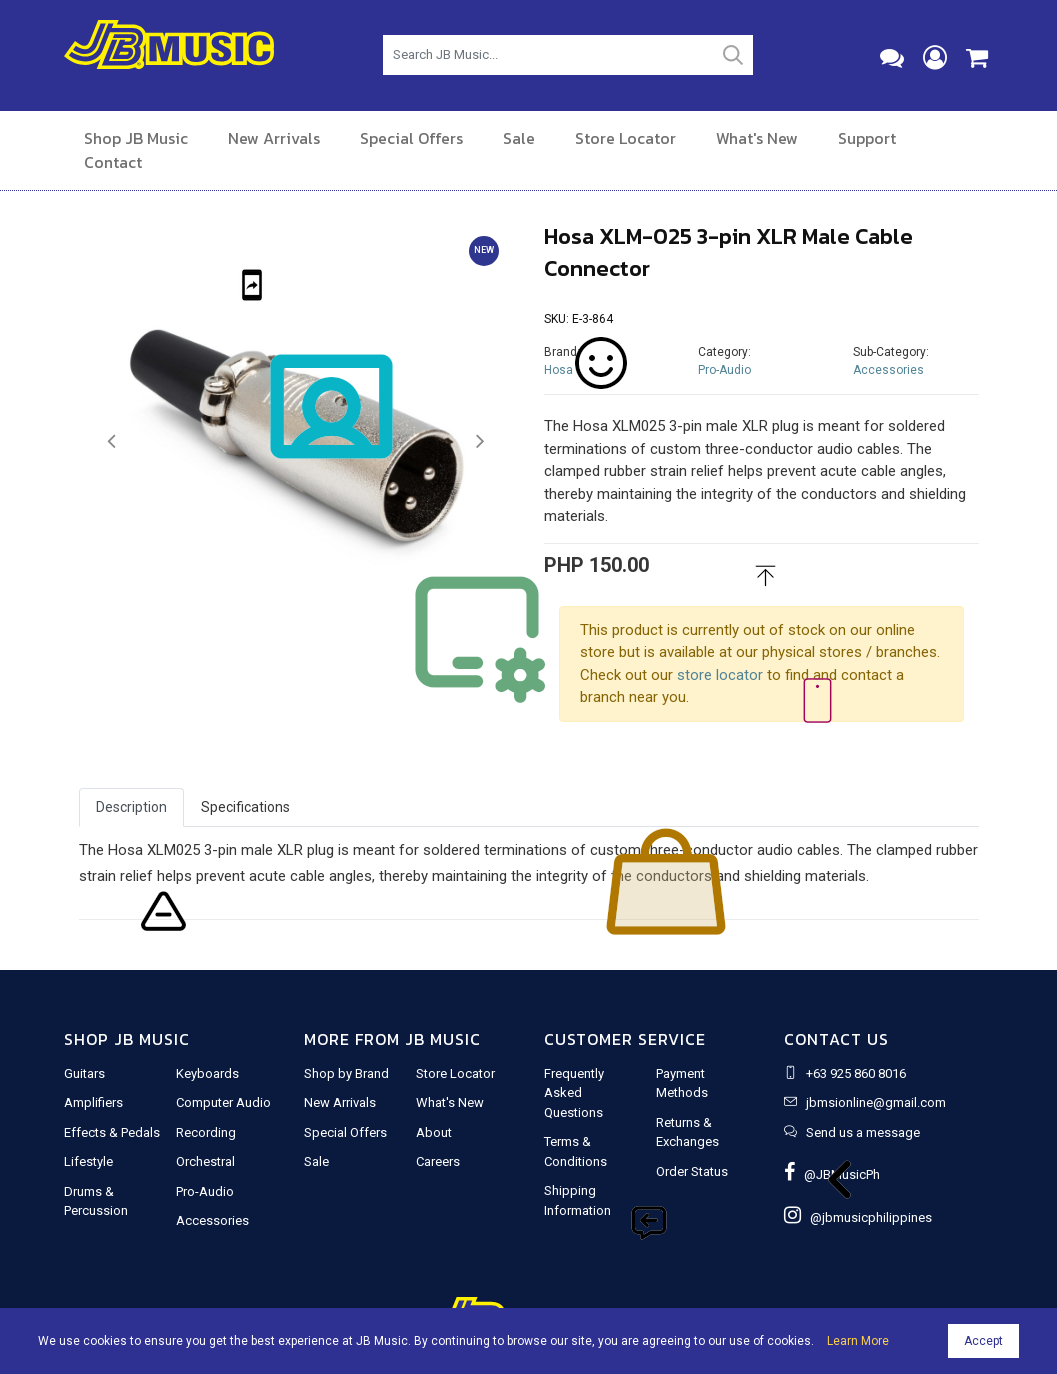  I want to click on add an emoji or reaction, so click(601, 363).